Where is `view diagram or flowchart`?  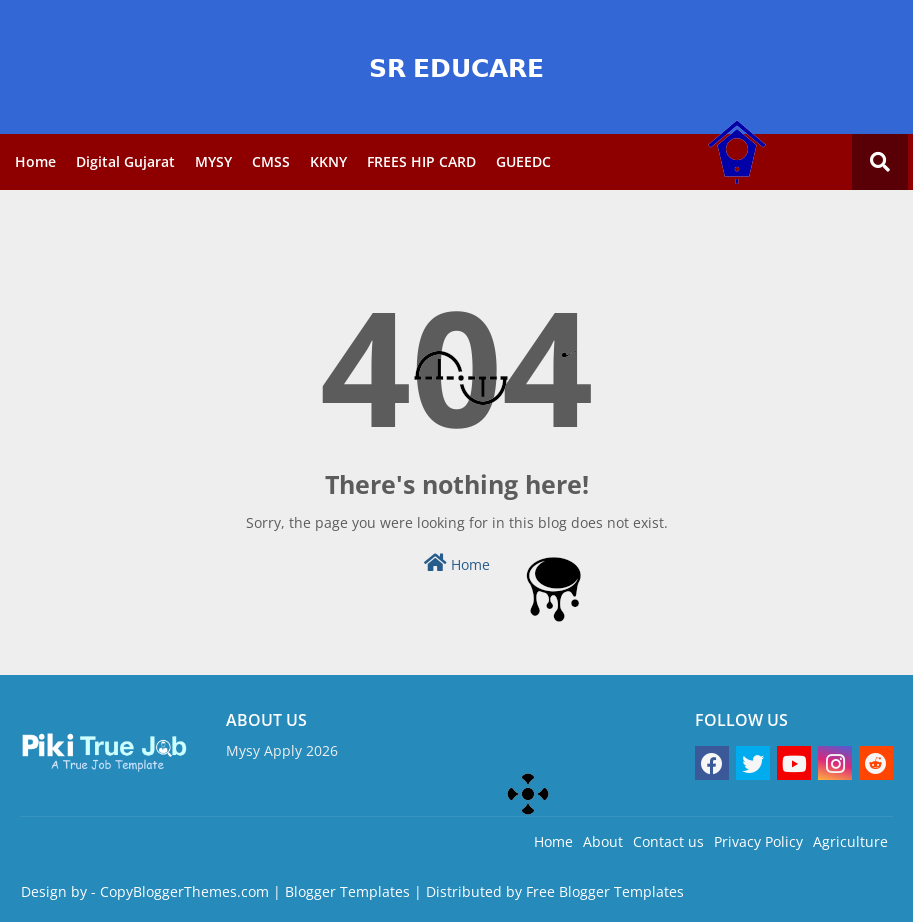
view diagram or flowchart is located at coordinates (461, 378).